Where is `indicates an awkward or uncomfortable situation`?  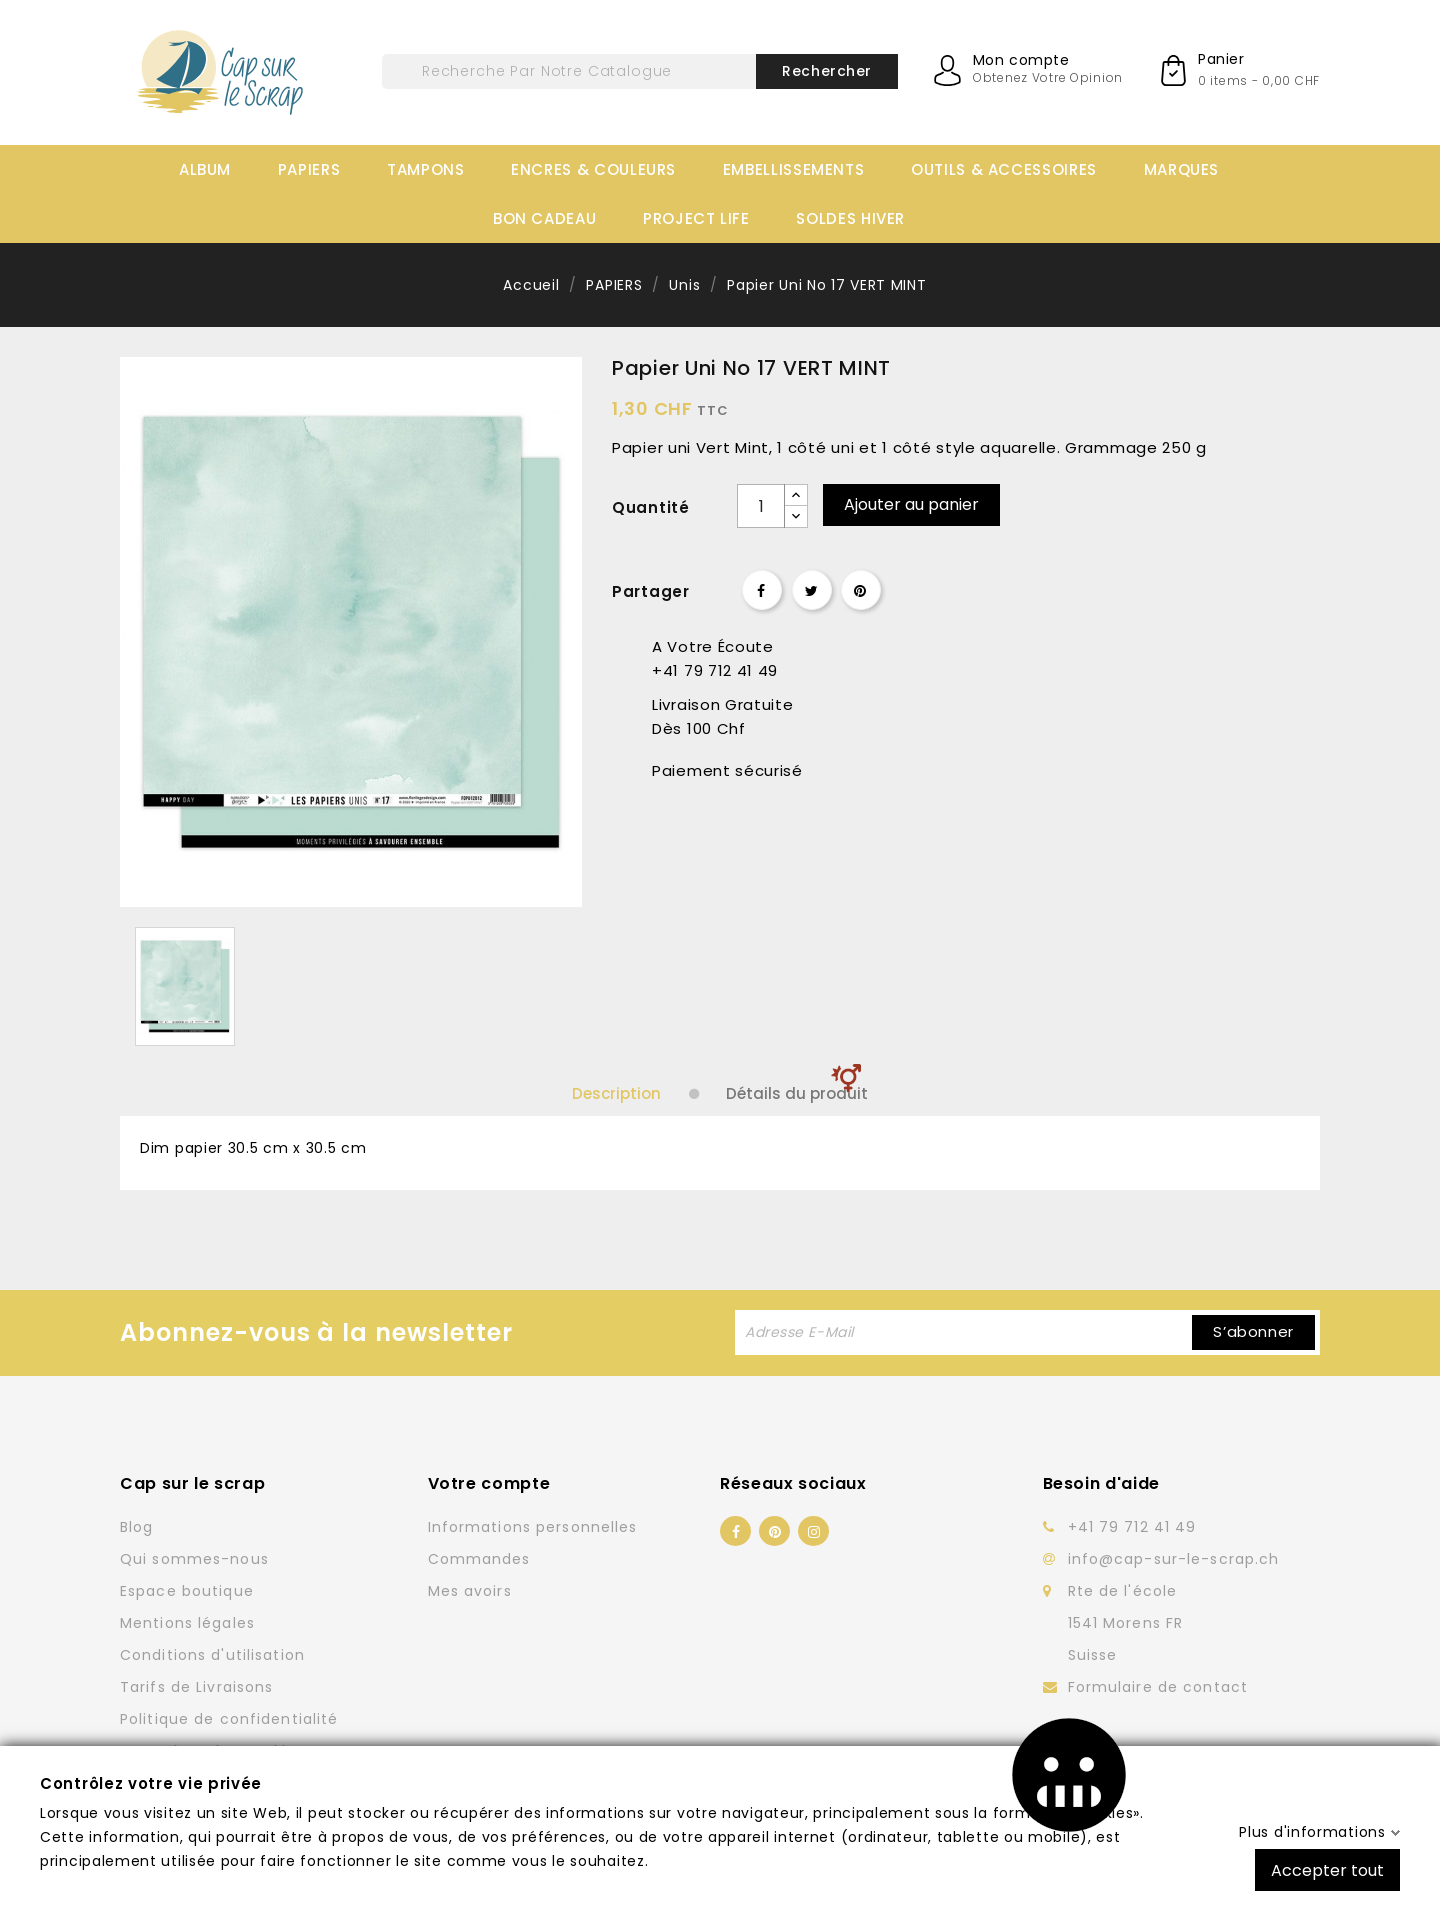
indicates an awkward or uncomfortable situation is located at coordinates (1069, 1775).